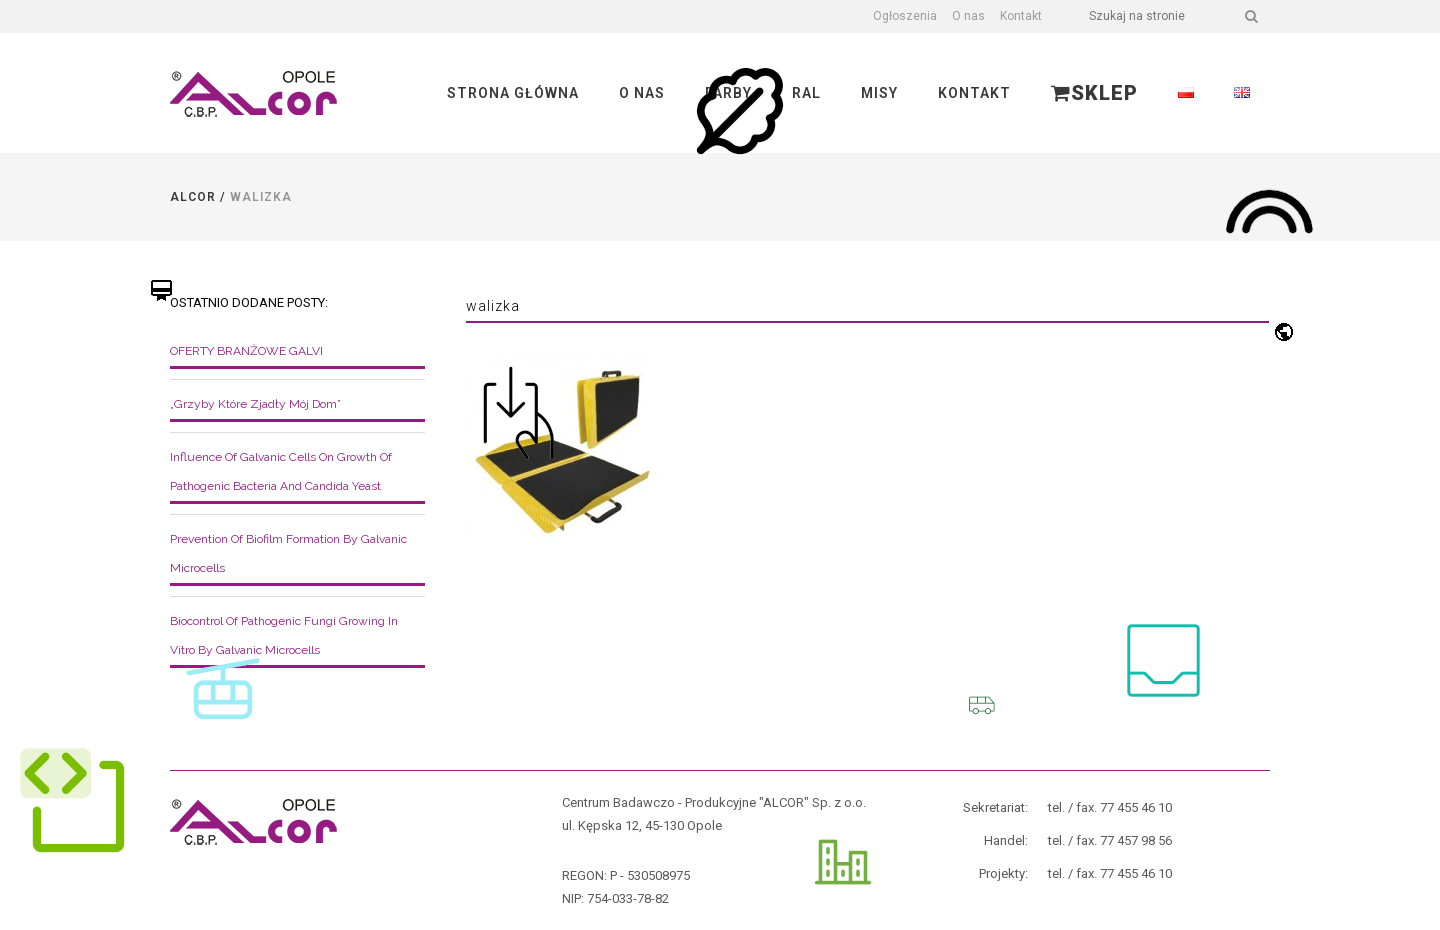 Image resolution: width=1440 pixels, height=930 pixels. I want to click on track delivery or shipping status, so click(981, 705).